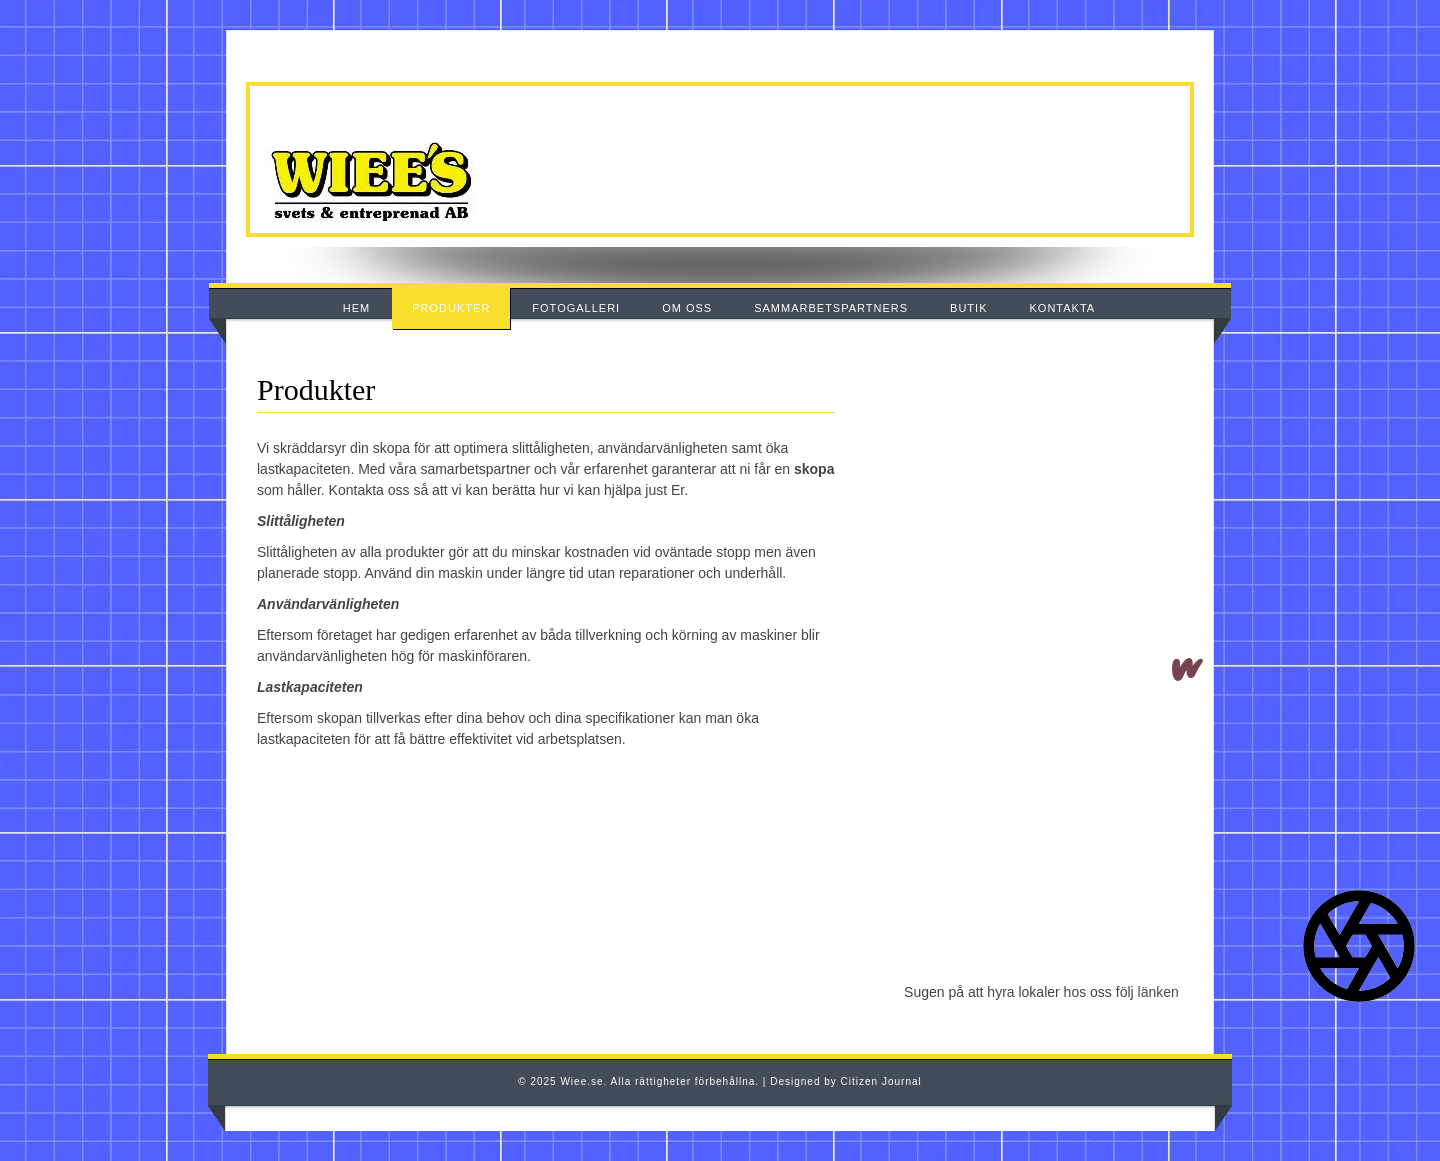  I want to click on open the wattpad app, so click(1187, 669).